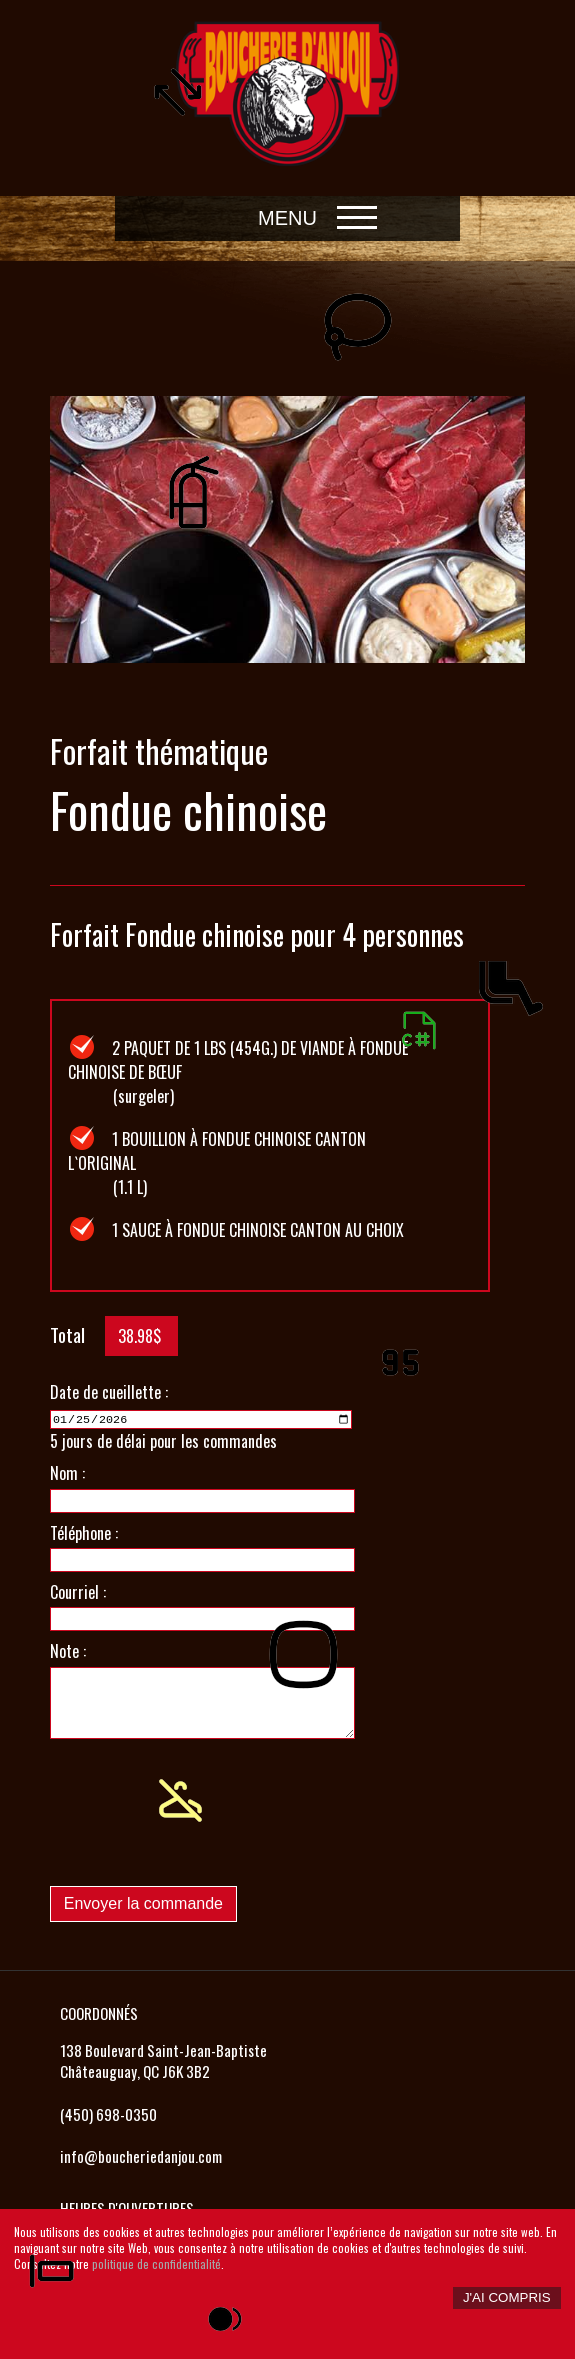  I want to click on access fire safety information, so click(190, 493).